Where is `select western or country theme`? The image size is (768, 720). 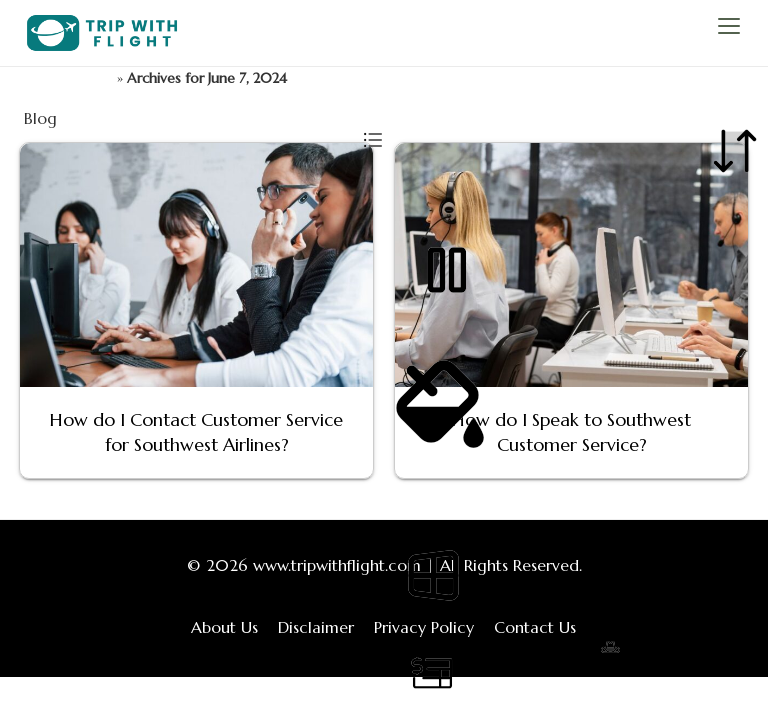
select western or country theme is located at coordinates (610, 647).